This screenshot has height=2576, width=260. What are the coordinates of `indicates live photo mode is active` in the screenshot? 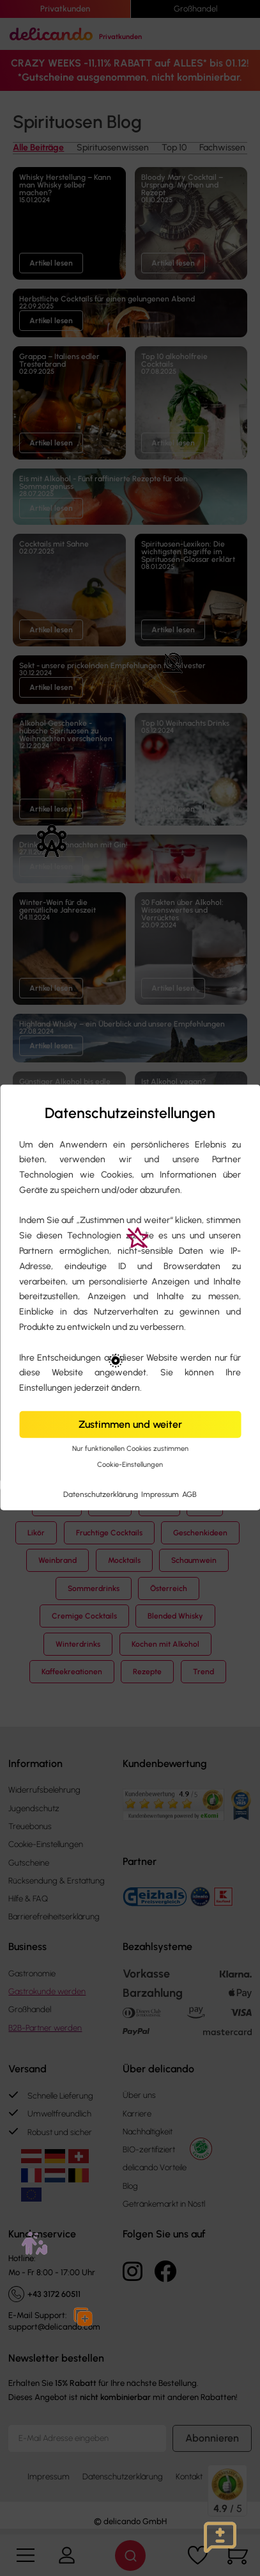 It's located at (116, 1361).